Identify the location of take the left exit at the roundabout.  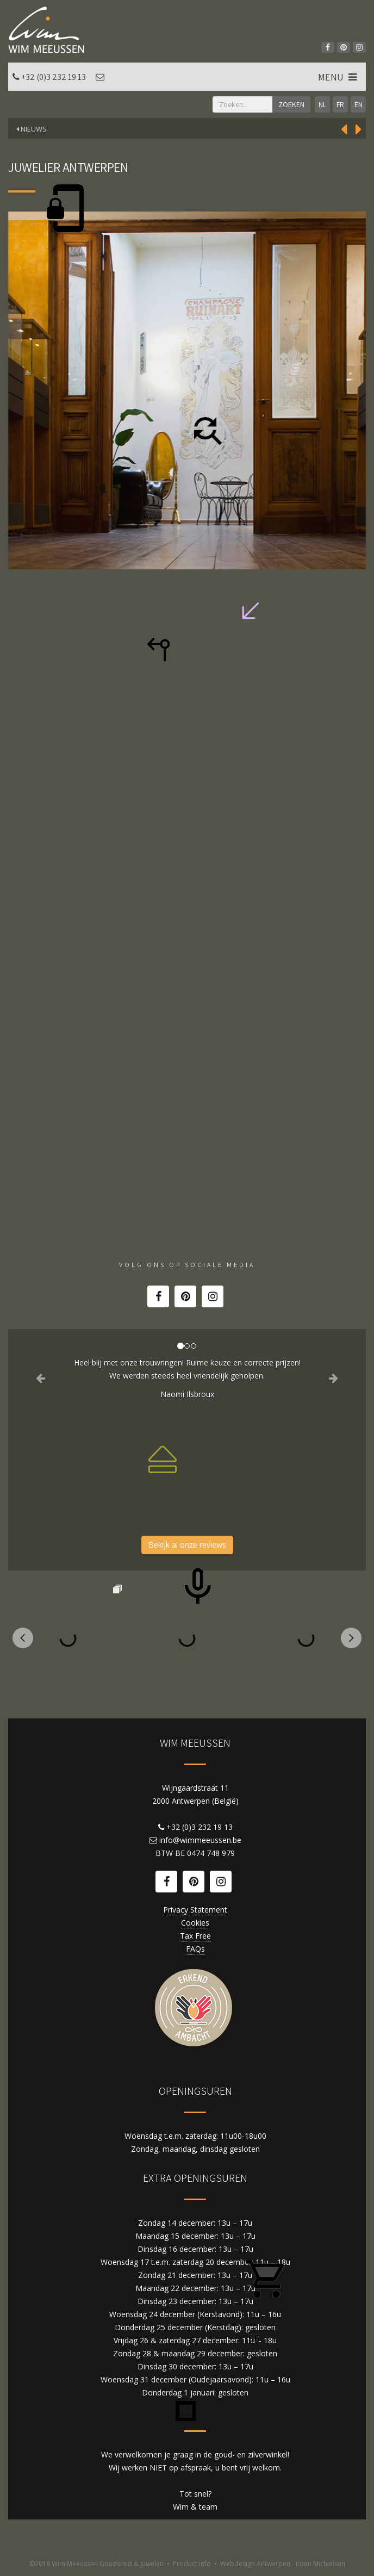
(160, 650).